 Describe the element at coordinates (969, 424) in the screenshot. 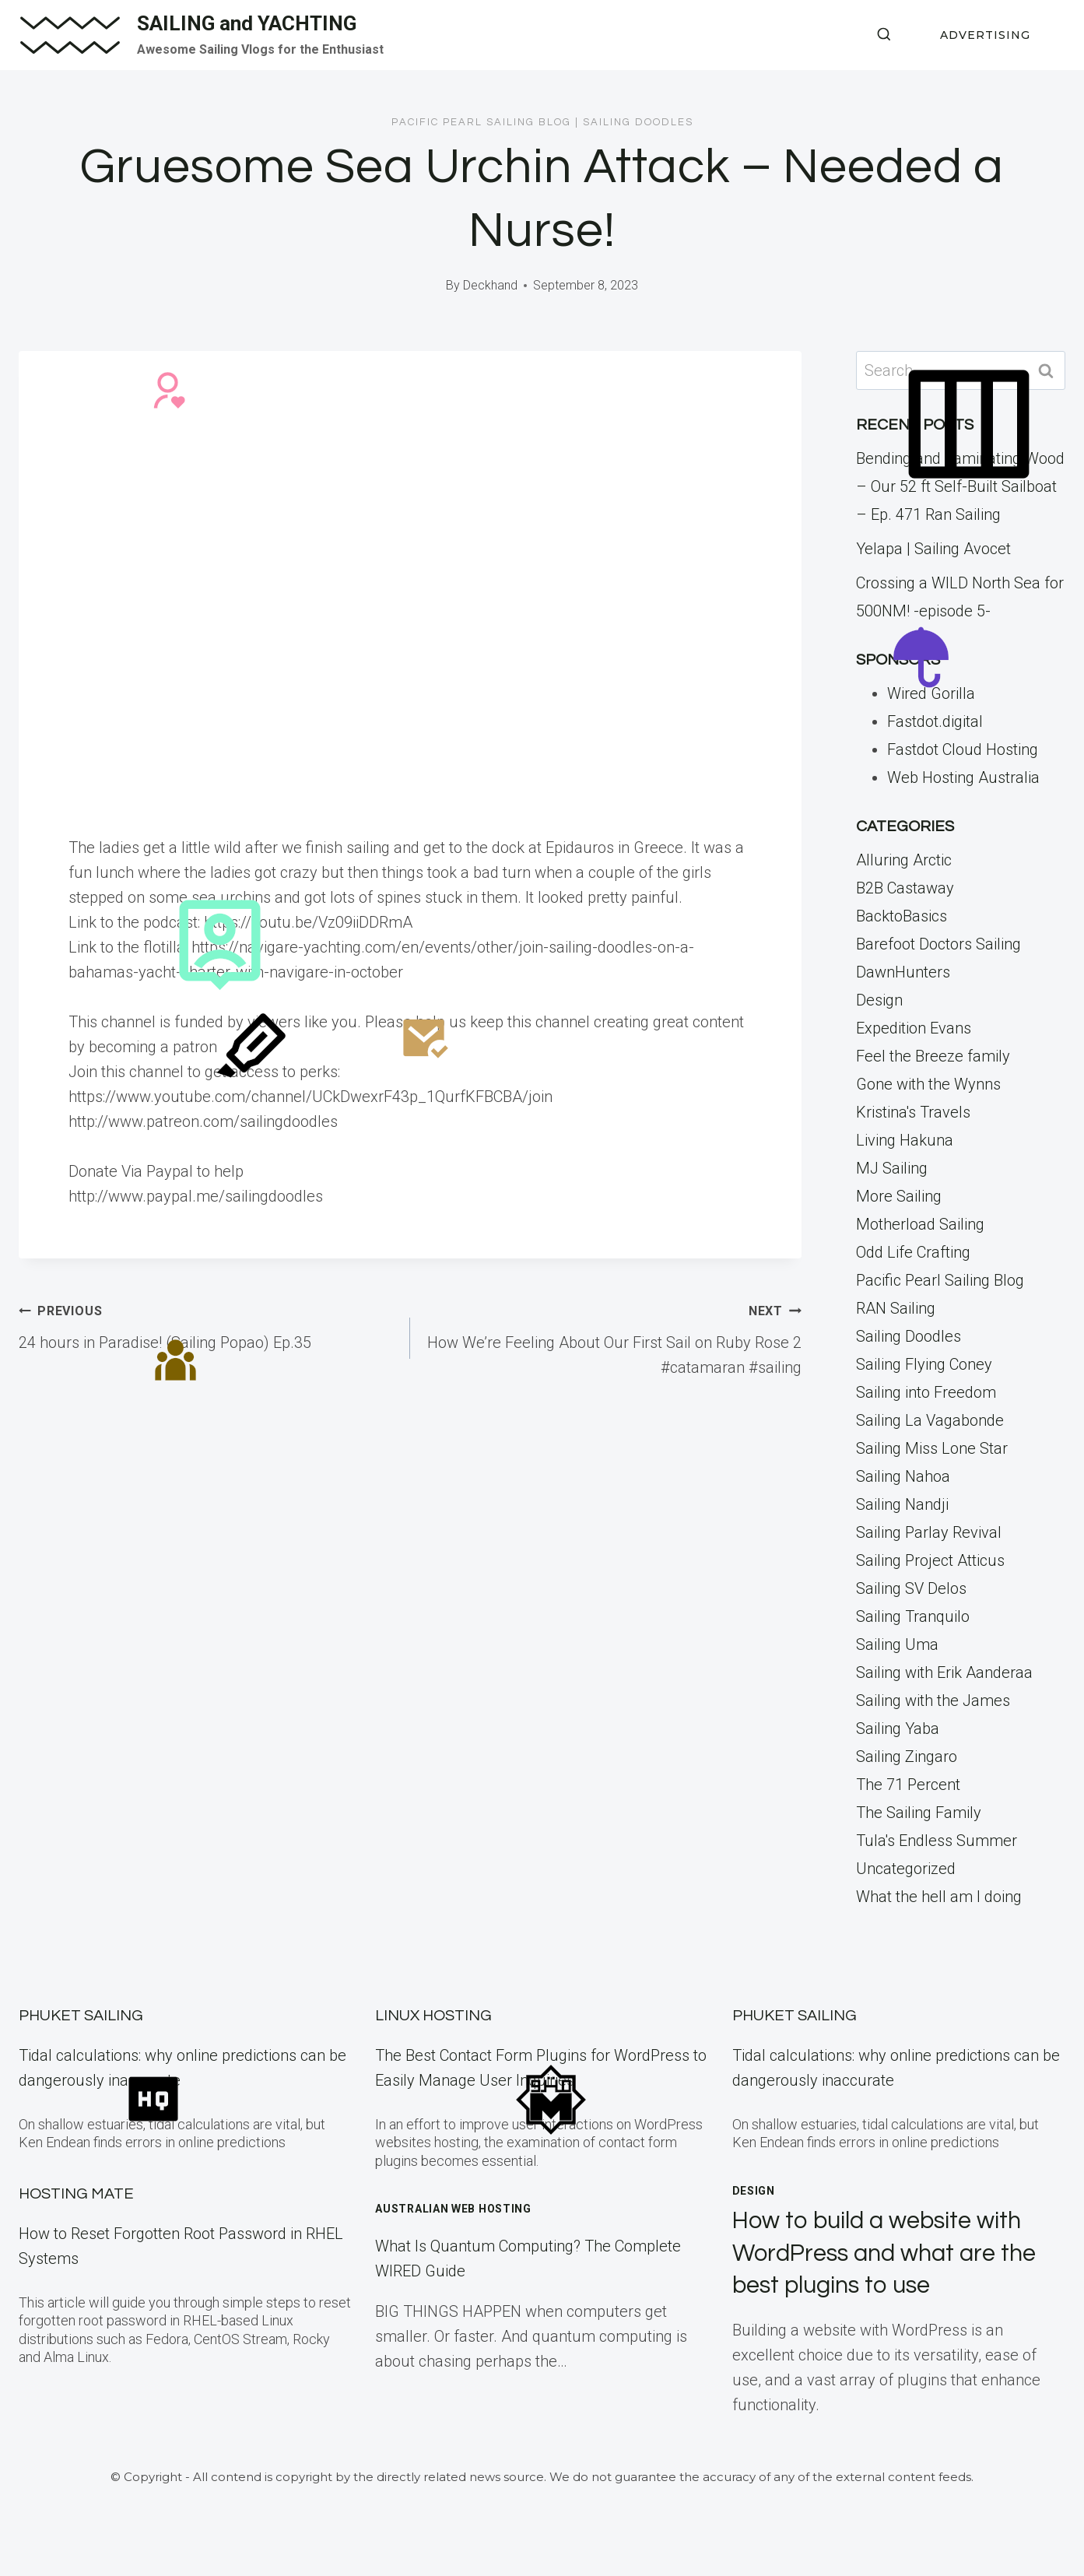

I see `switch to kanban board view` at that location.